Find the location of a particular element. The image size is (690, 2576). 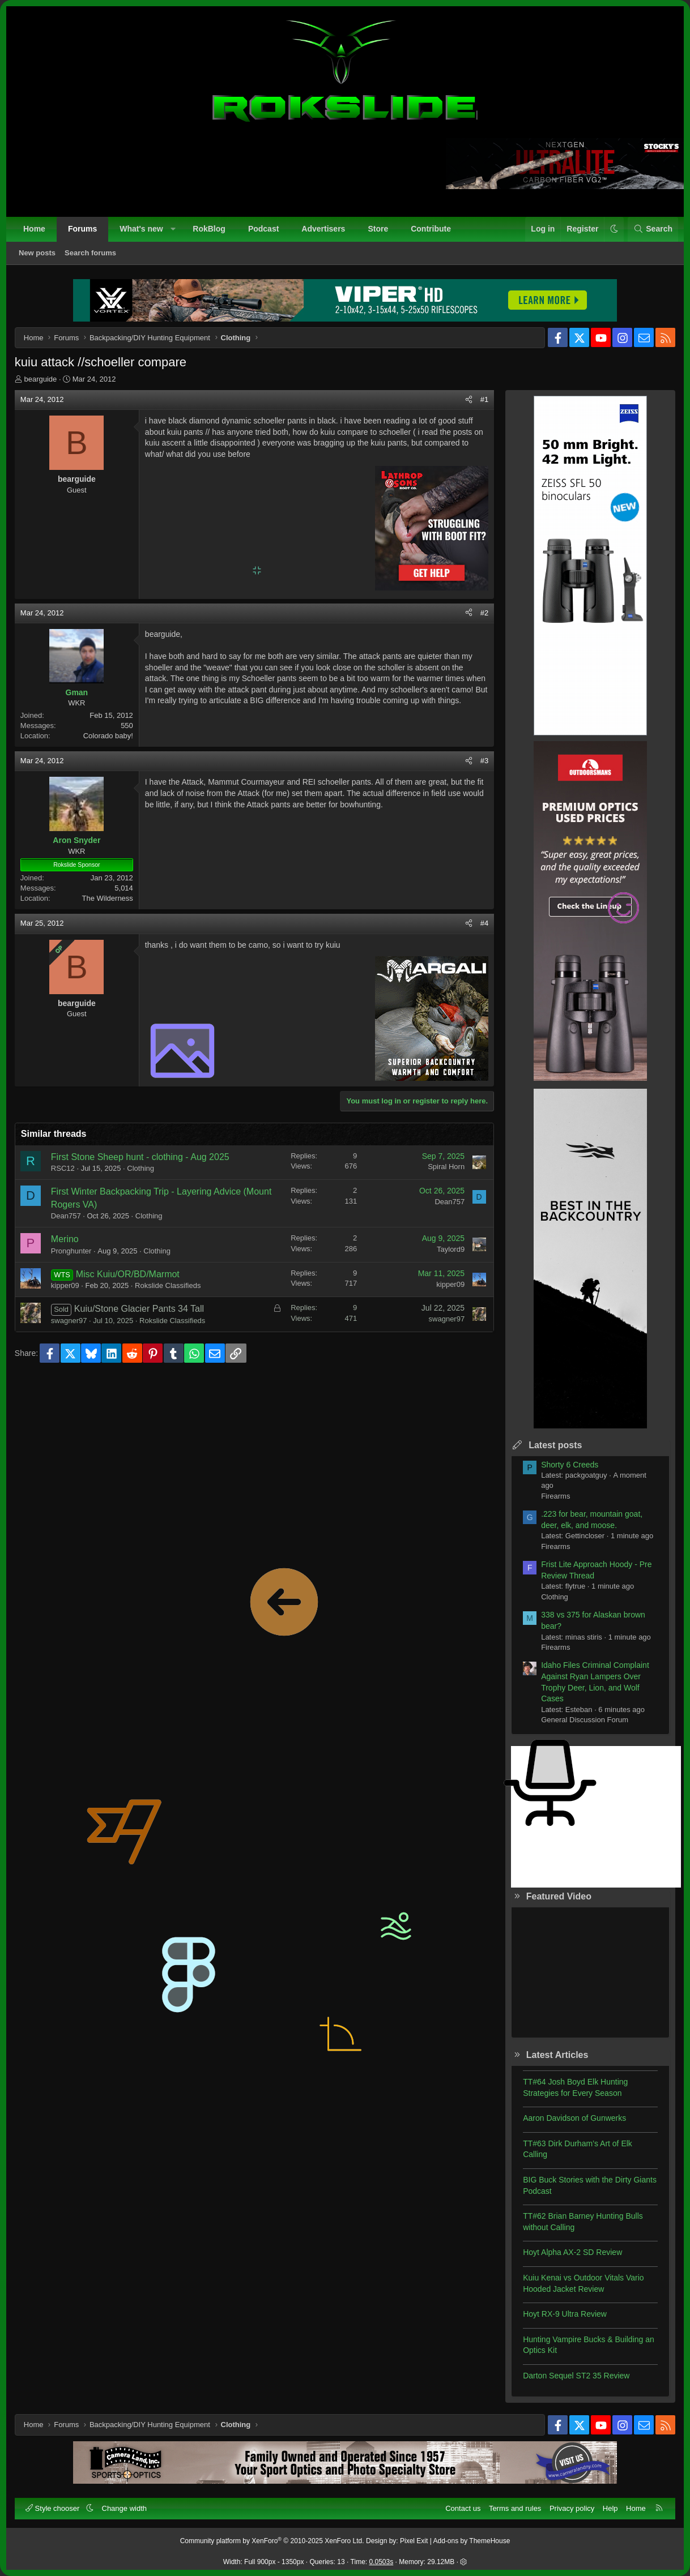

insert a winking emoji into your message is located at coordinates (623, 908).